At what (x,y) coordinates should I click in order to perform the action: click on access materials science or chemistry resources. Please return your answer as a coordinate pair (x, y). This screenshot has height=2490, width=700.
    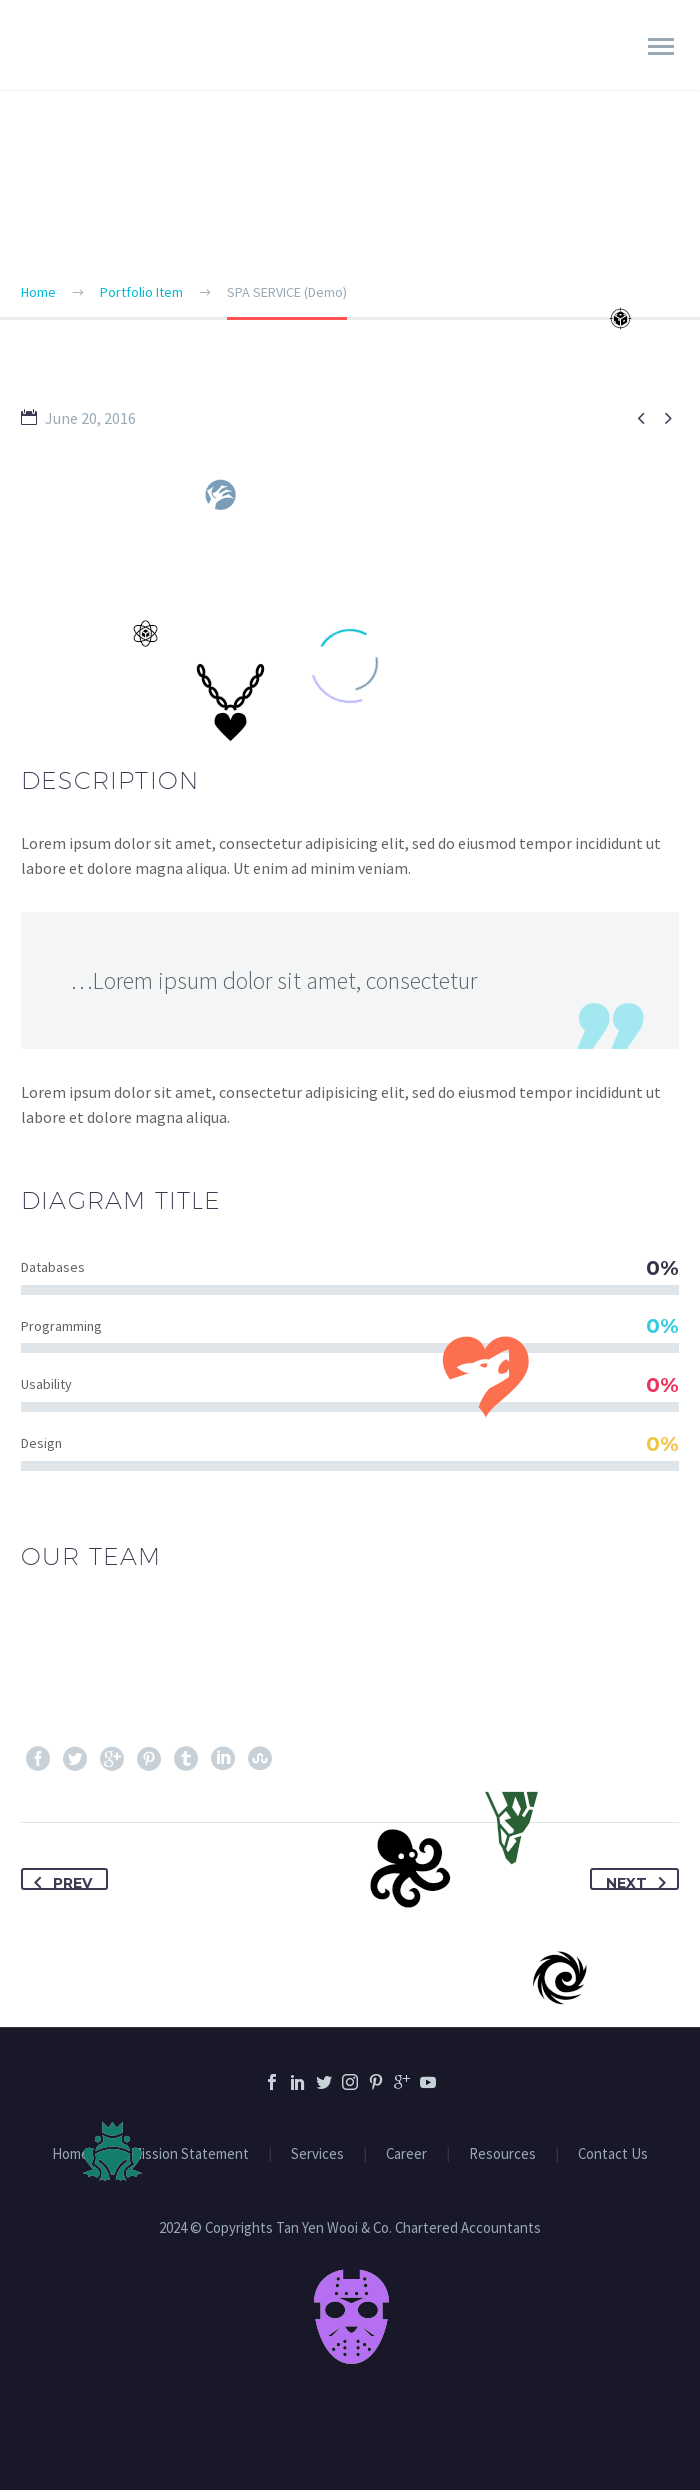
    Looking at the image, I should click on (145, 633).